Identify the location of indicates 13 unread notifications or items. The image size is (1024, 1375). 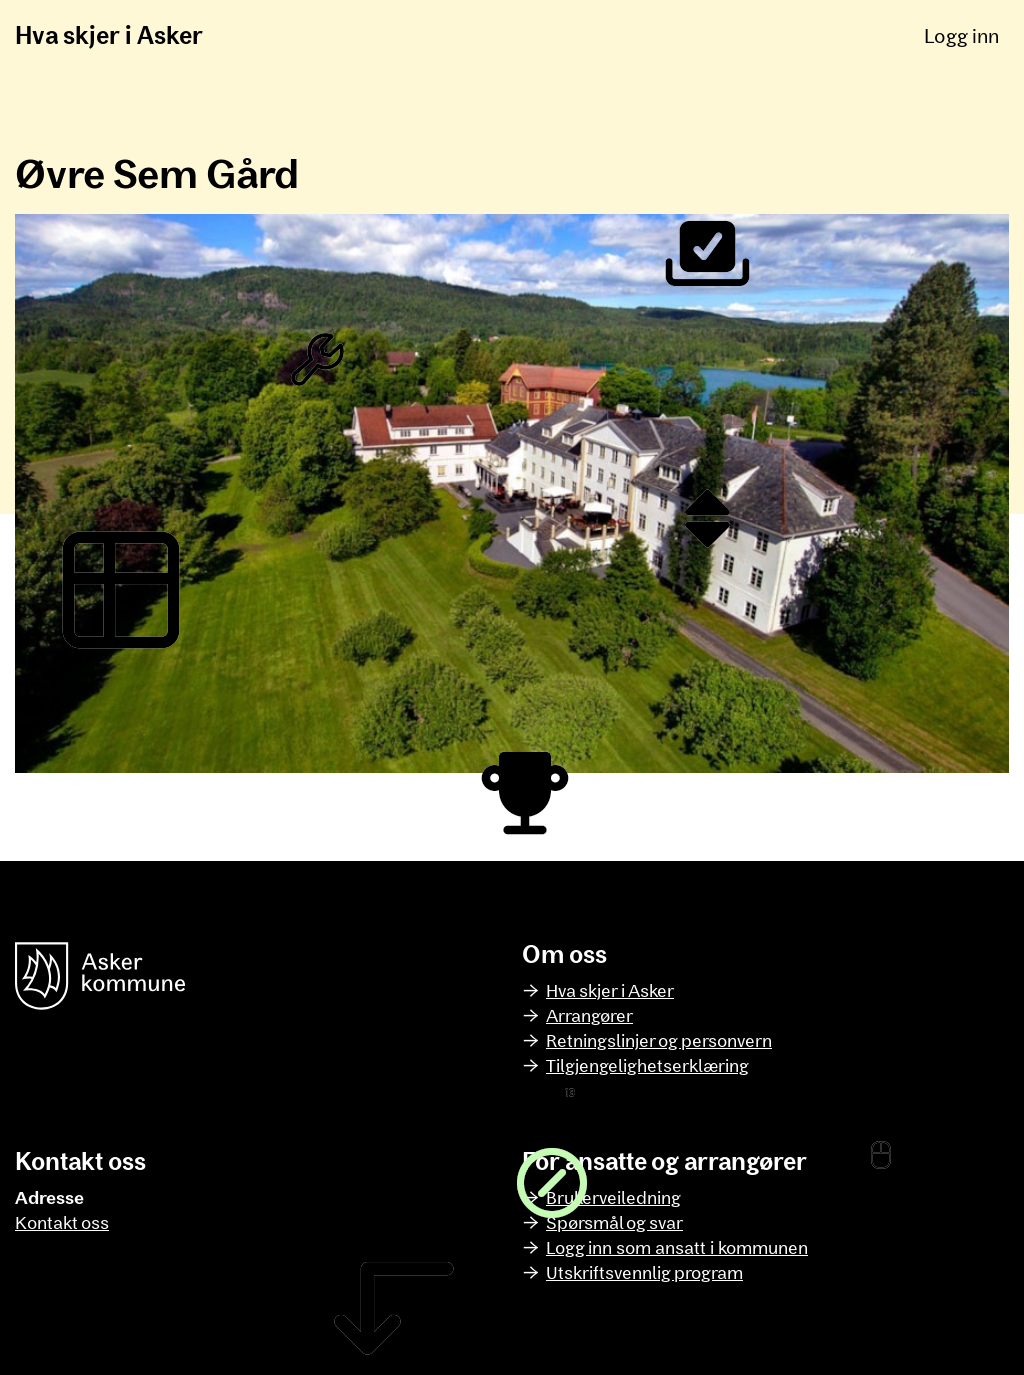
(569, 1092).